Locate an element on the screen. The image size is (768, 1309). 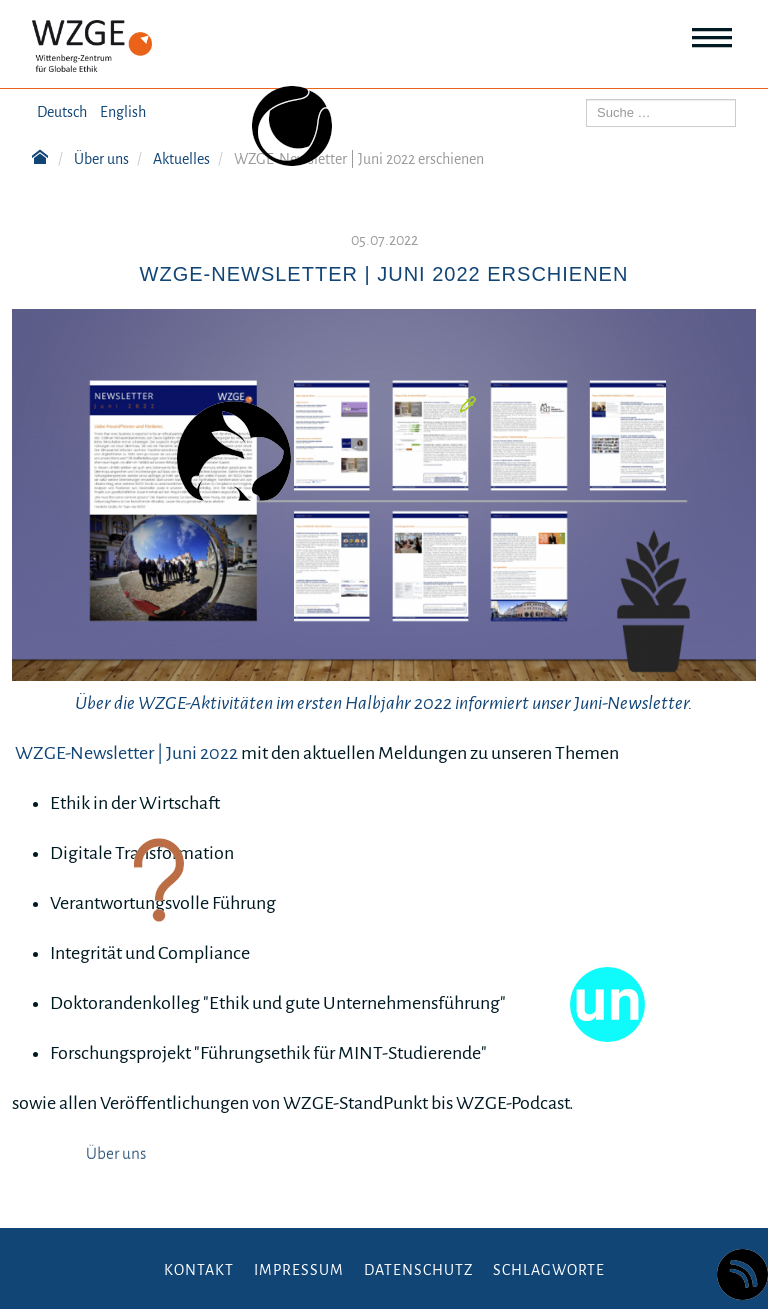
open Cinema 4D application is located at coordinates (292, 126).